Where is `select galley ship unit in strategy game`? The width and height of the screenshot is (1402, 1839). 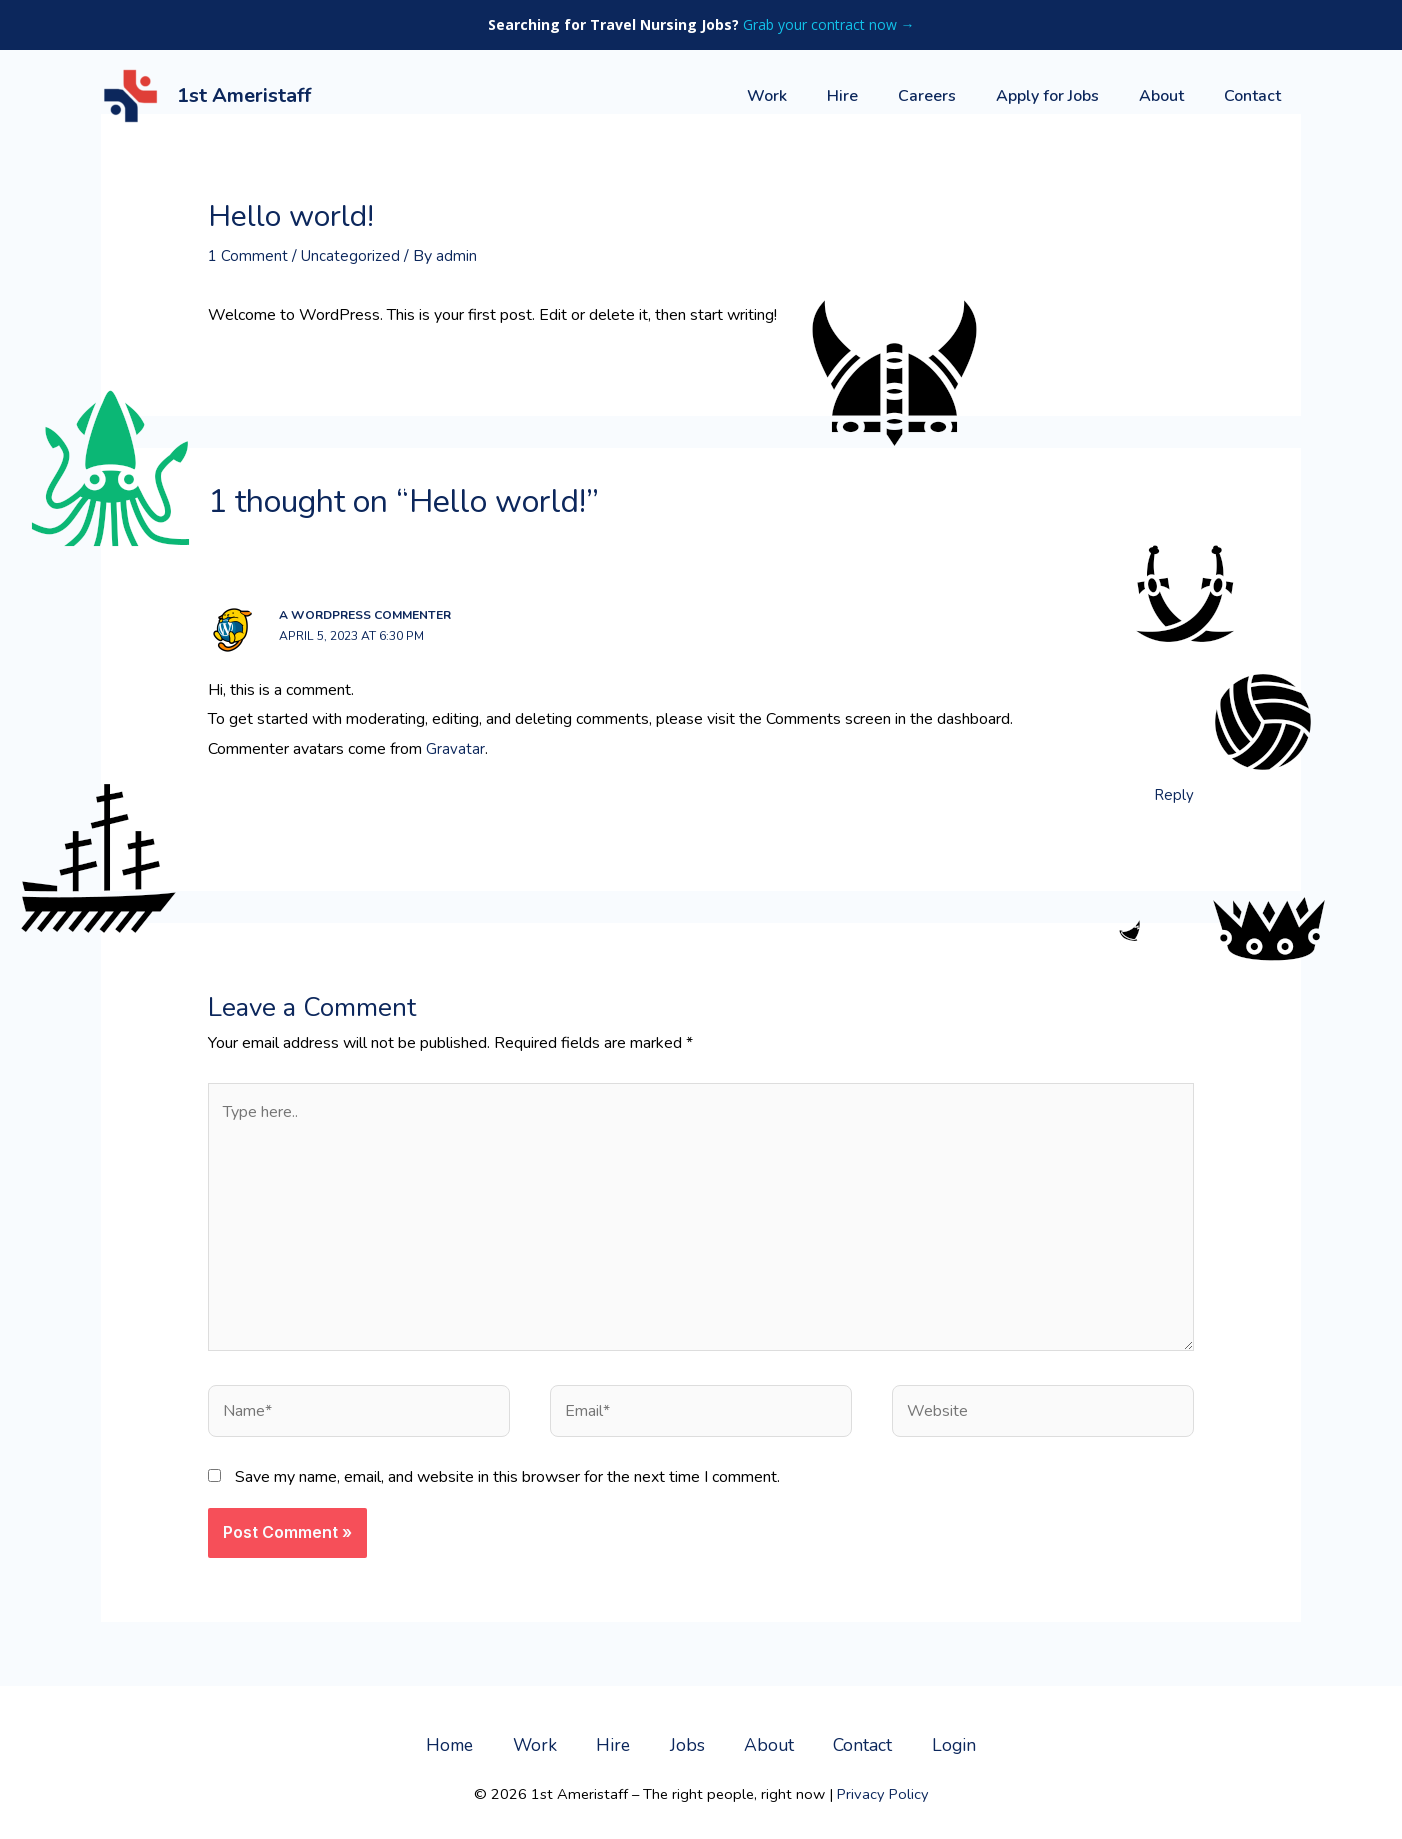
select galley ship unit in strategy game is located at coordinates (98, 858).